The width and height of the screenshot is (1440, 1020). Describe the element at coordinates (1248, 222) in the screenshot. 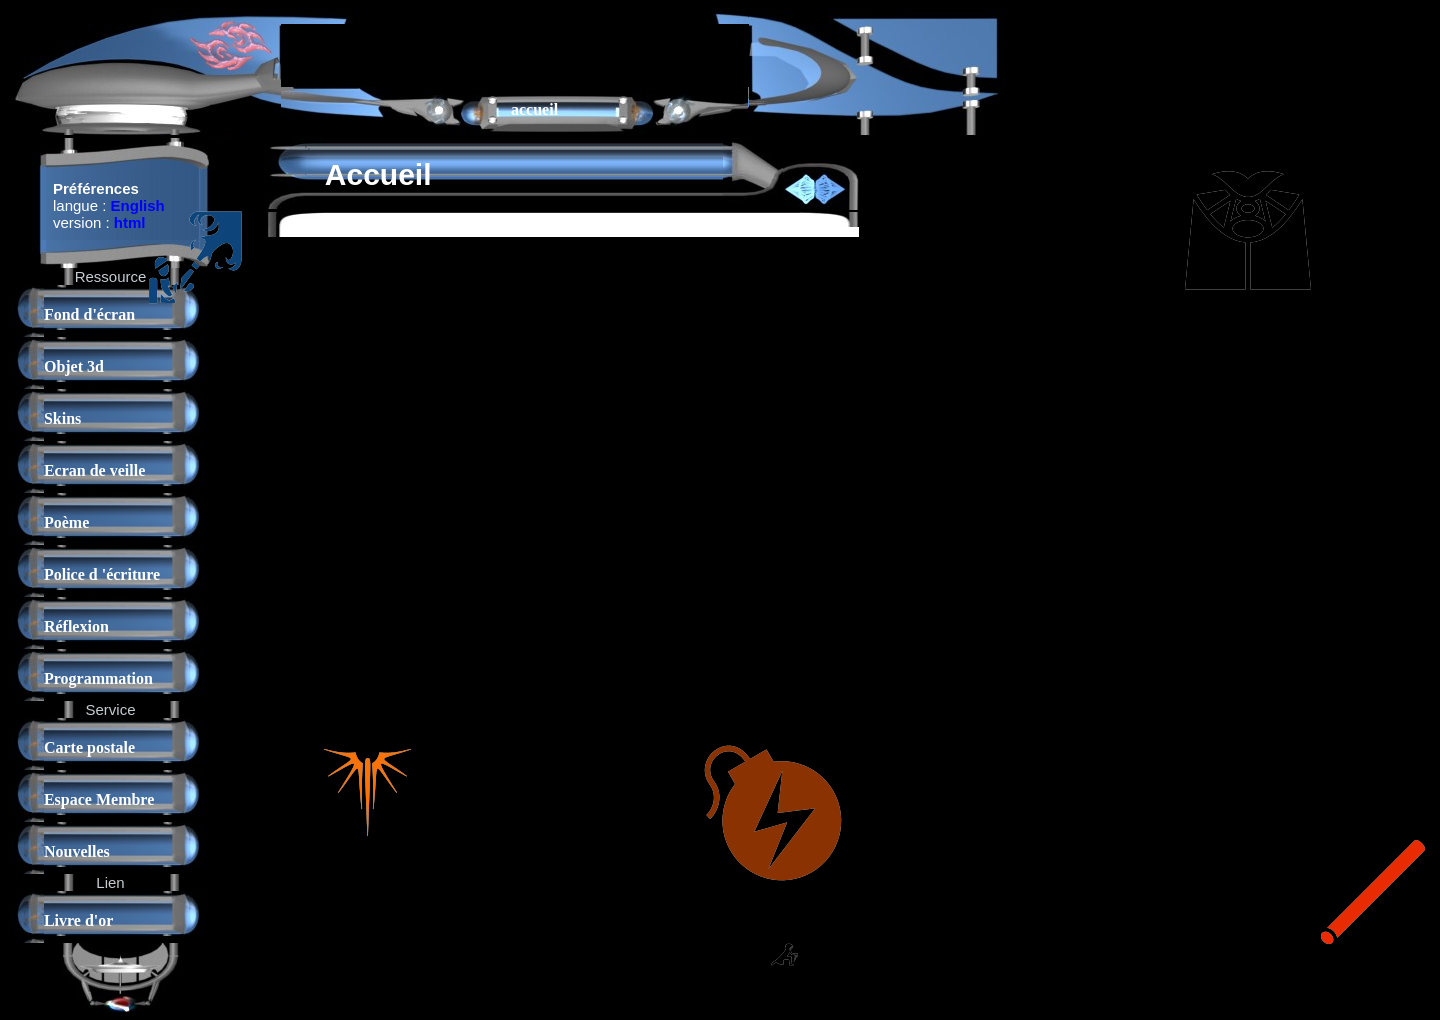

I see `equip heavy armor or collar item` at that location.